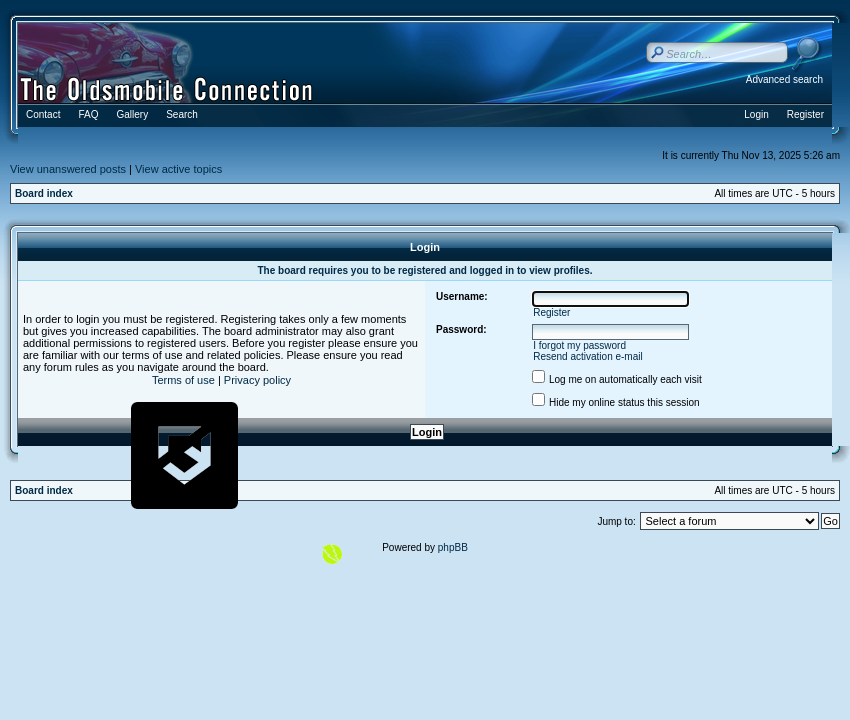 This screenshot has width=850, height=720. Describe the element at coordinates (184, 455) in the screenshot. I see `clubforce app or service logo` at that location.